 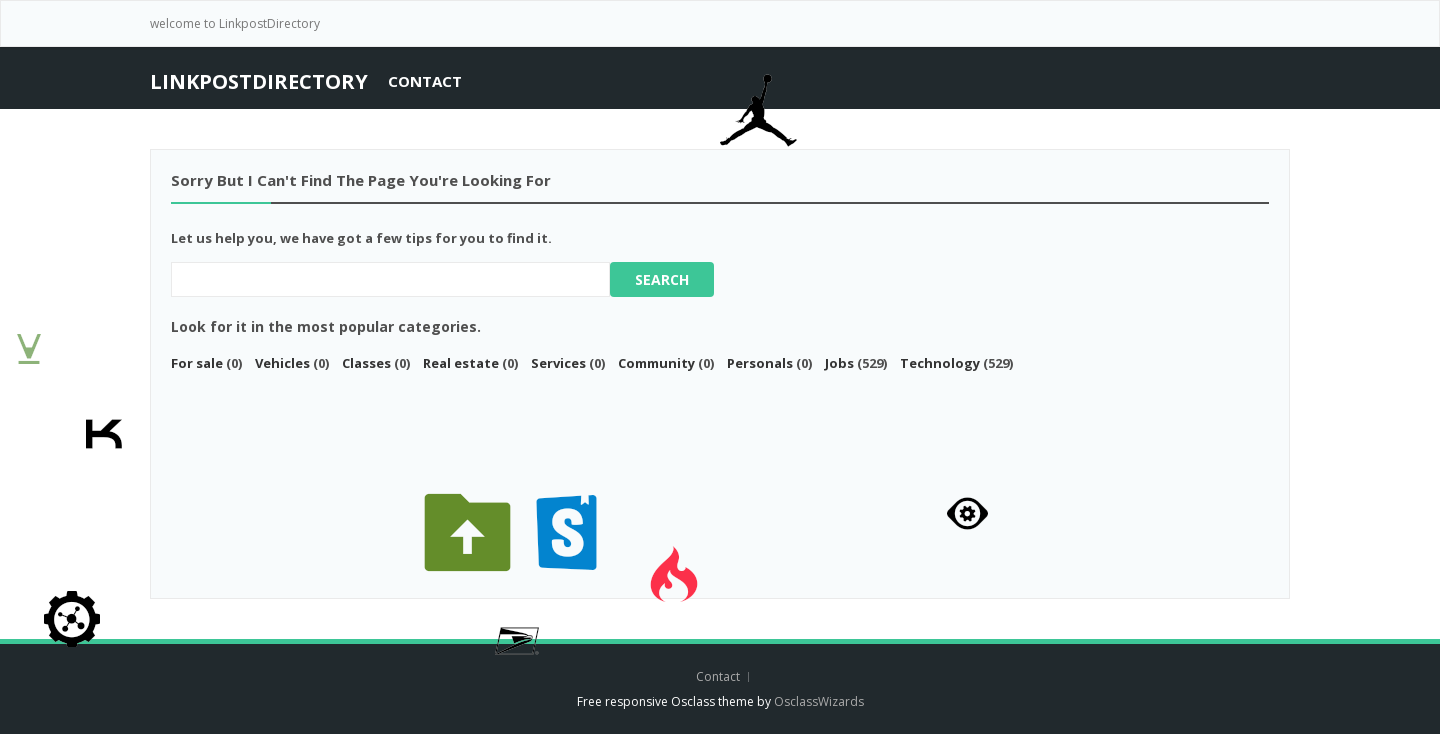 I want to click on phabricator code review and project management platform logo, so click(x=967, y=513).